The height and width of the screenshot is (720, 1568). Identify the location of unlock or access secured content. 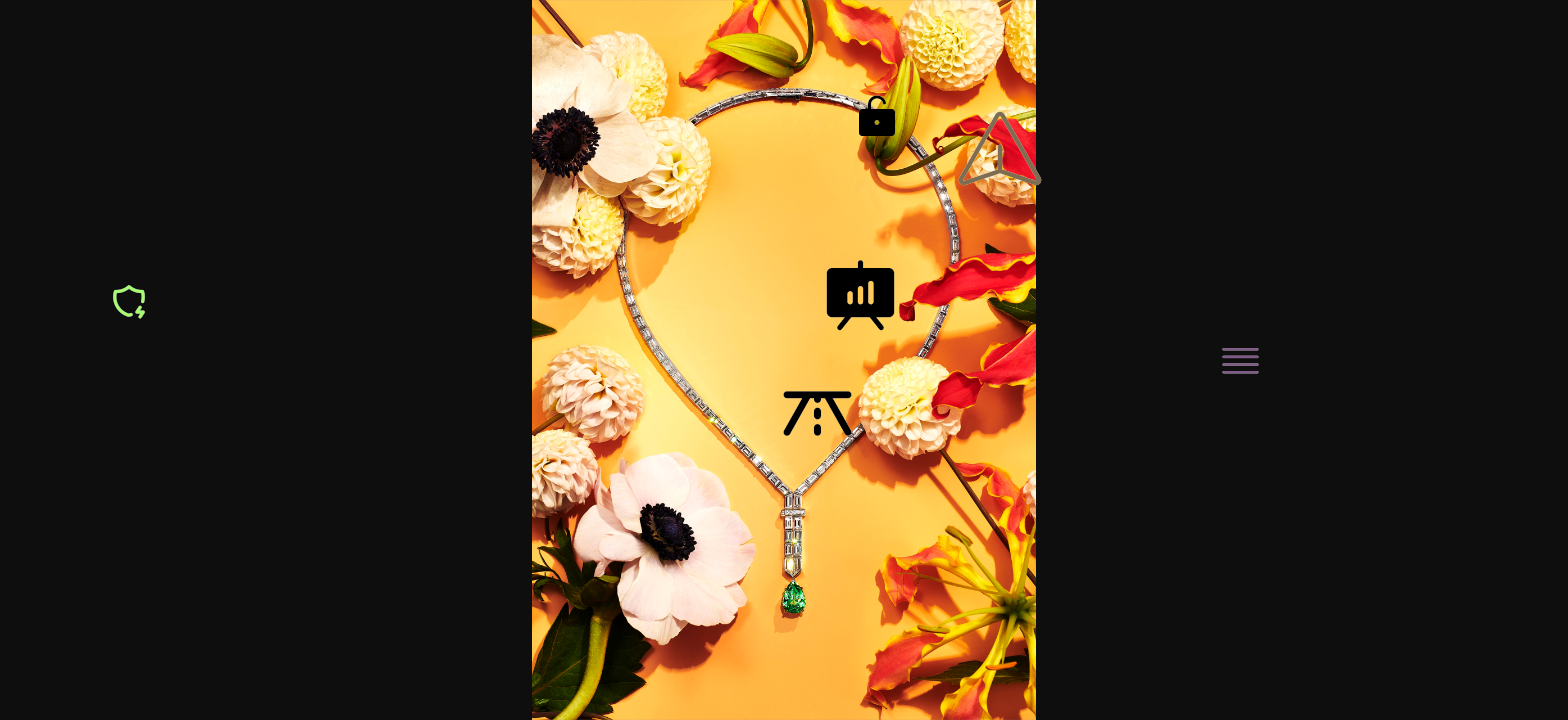
(877, 118).